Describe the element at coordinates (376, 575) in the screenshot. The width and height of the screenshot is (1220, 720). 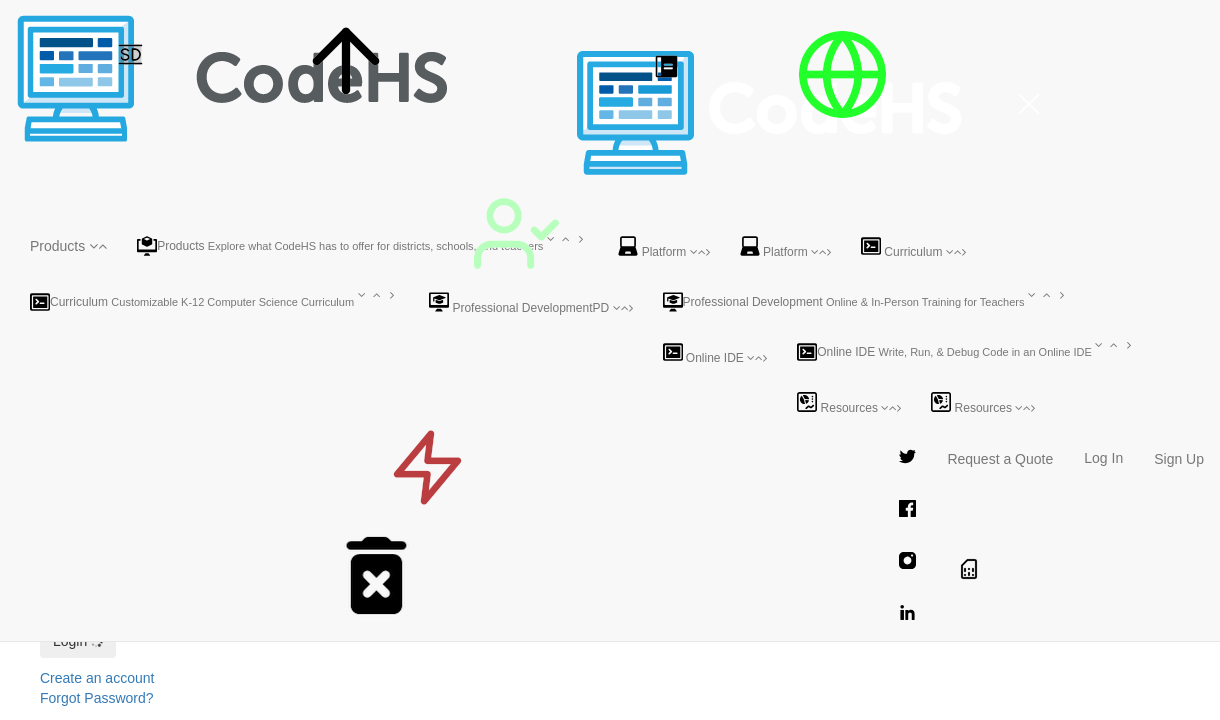
I see `permanently delete an item` at that location.